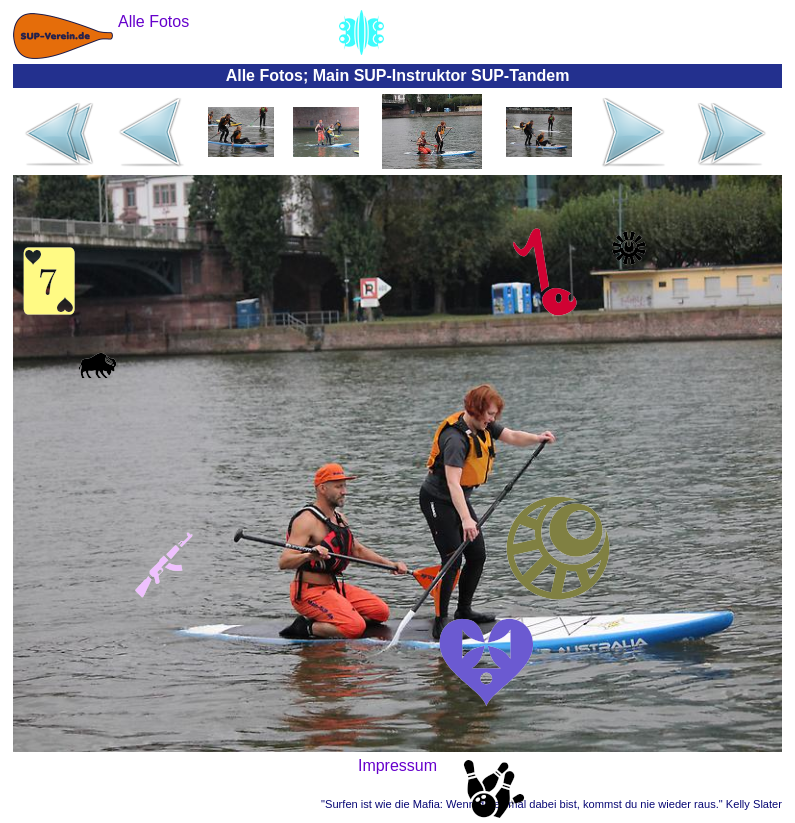 The height and width of the screenshot is (823, 795). What do you see at coordinates (629, 248) in the screenshot?
I see `abstract sun or radiant energy symbol` at bounding box center [629, 248].